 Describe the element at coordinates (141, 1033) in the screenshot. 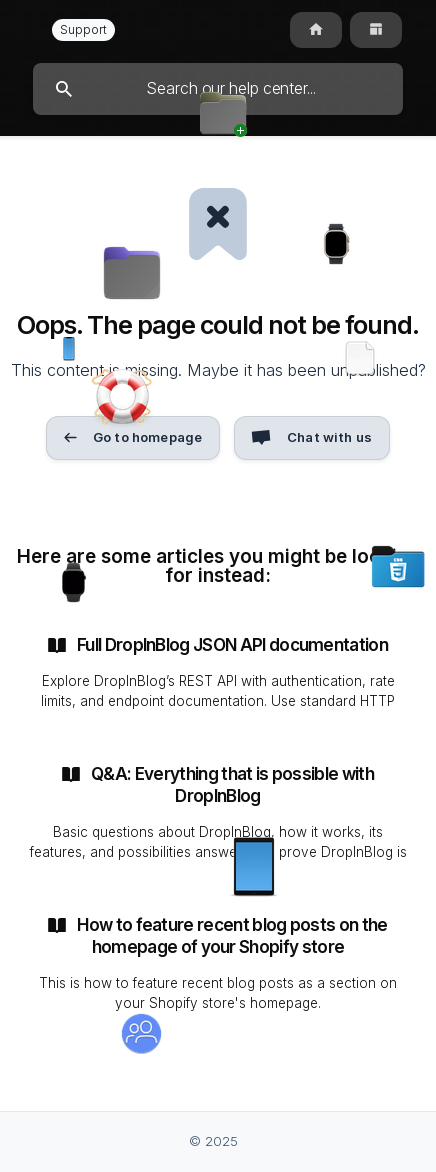

I see `access user account and personal settings` at that location.